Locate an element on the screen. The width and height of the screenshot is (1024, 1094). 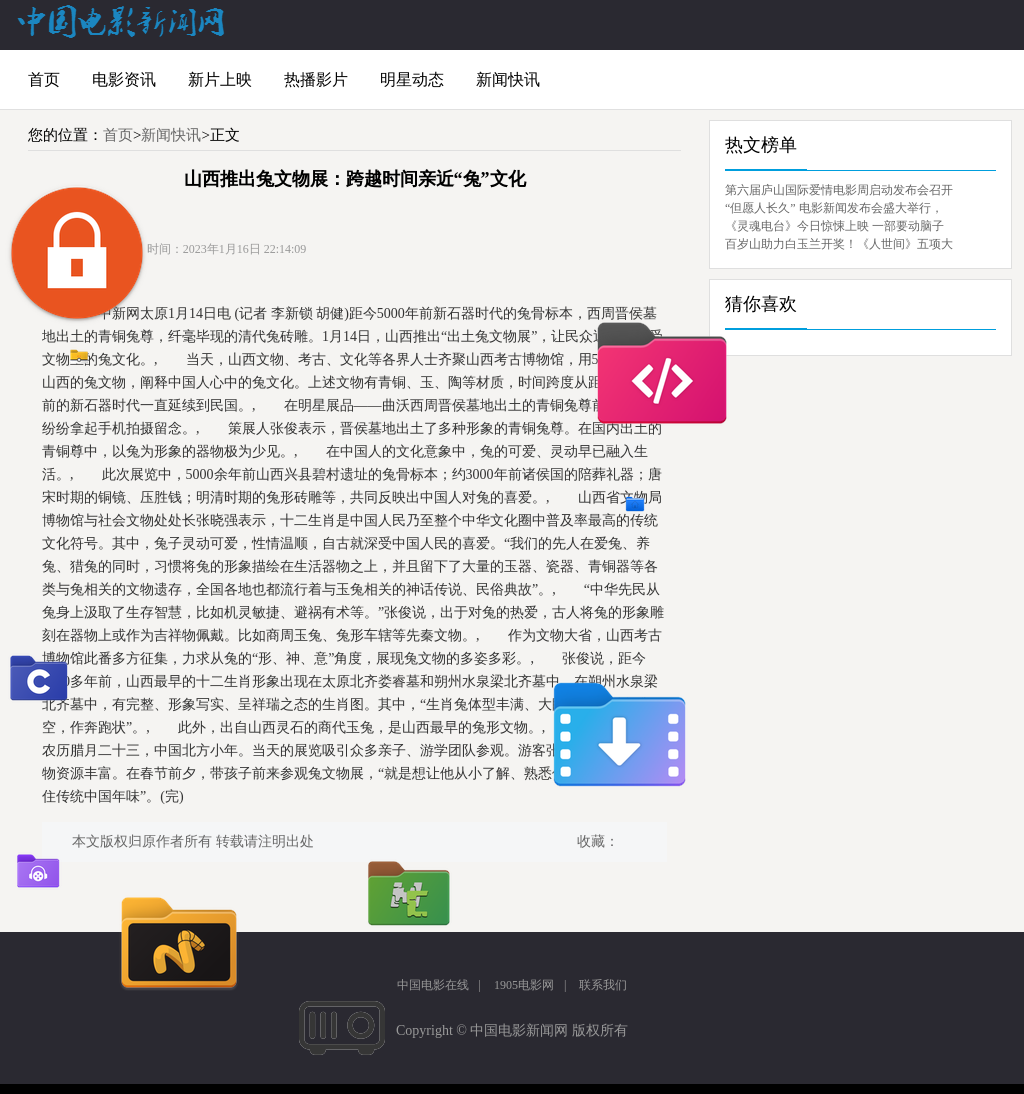
connect to an external projector or display is located at coordinates (342, 1028).